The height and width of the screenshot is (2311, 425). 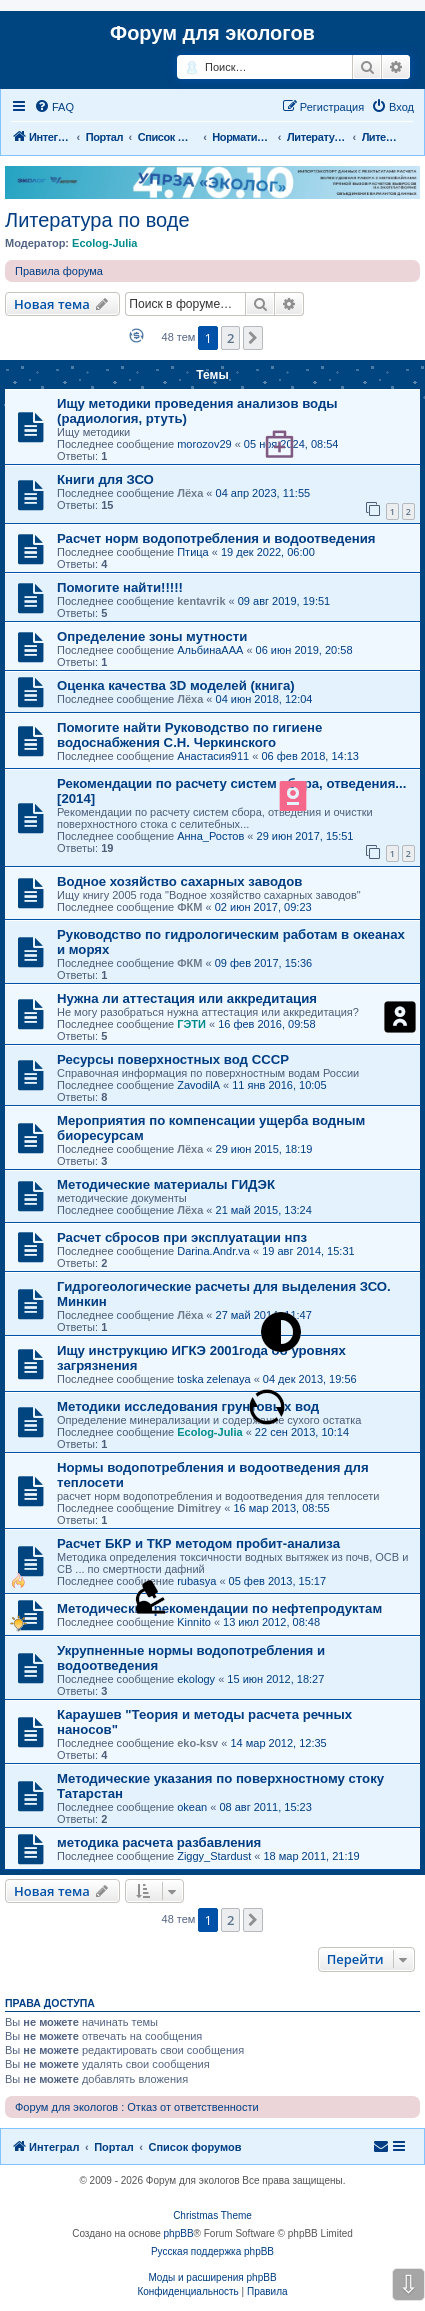 I want to click on access laboratory or research features, so click(x=150, y=1597).